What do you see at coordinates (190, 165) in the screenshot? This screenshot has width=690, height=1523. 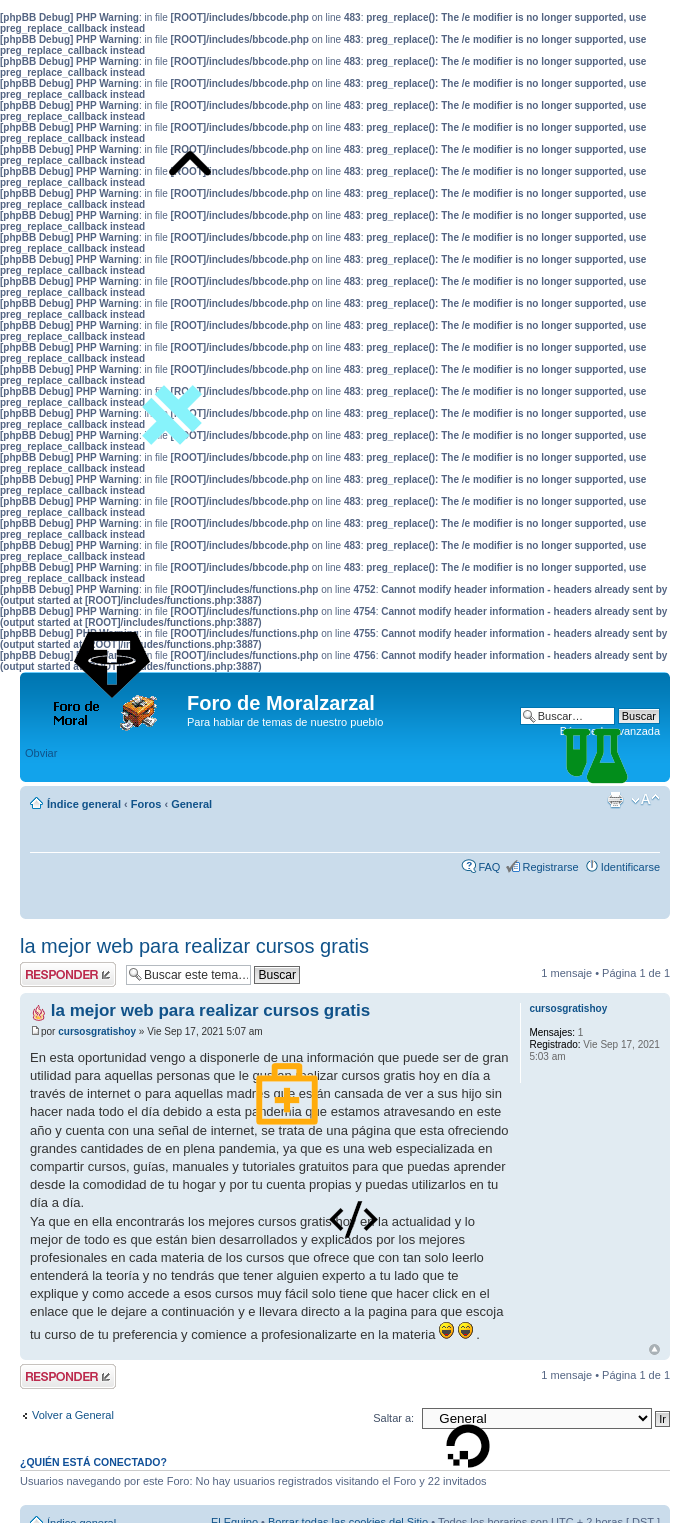 I see `collapse an expanded section` at bounding box center [190, 165].